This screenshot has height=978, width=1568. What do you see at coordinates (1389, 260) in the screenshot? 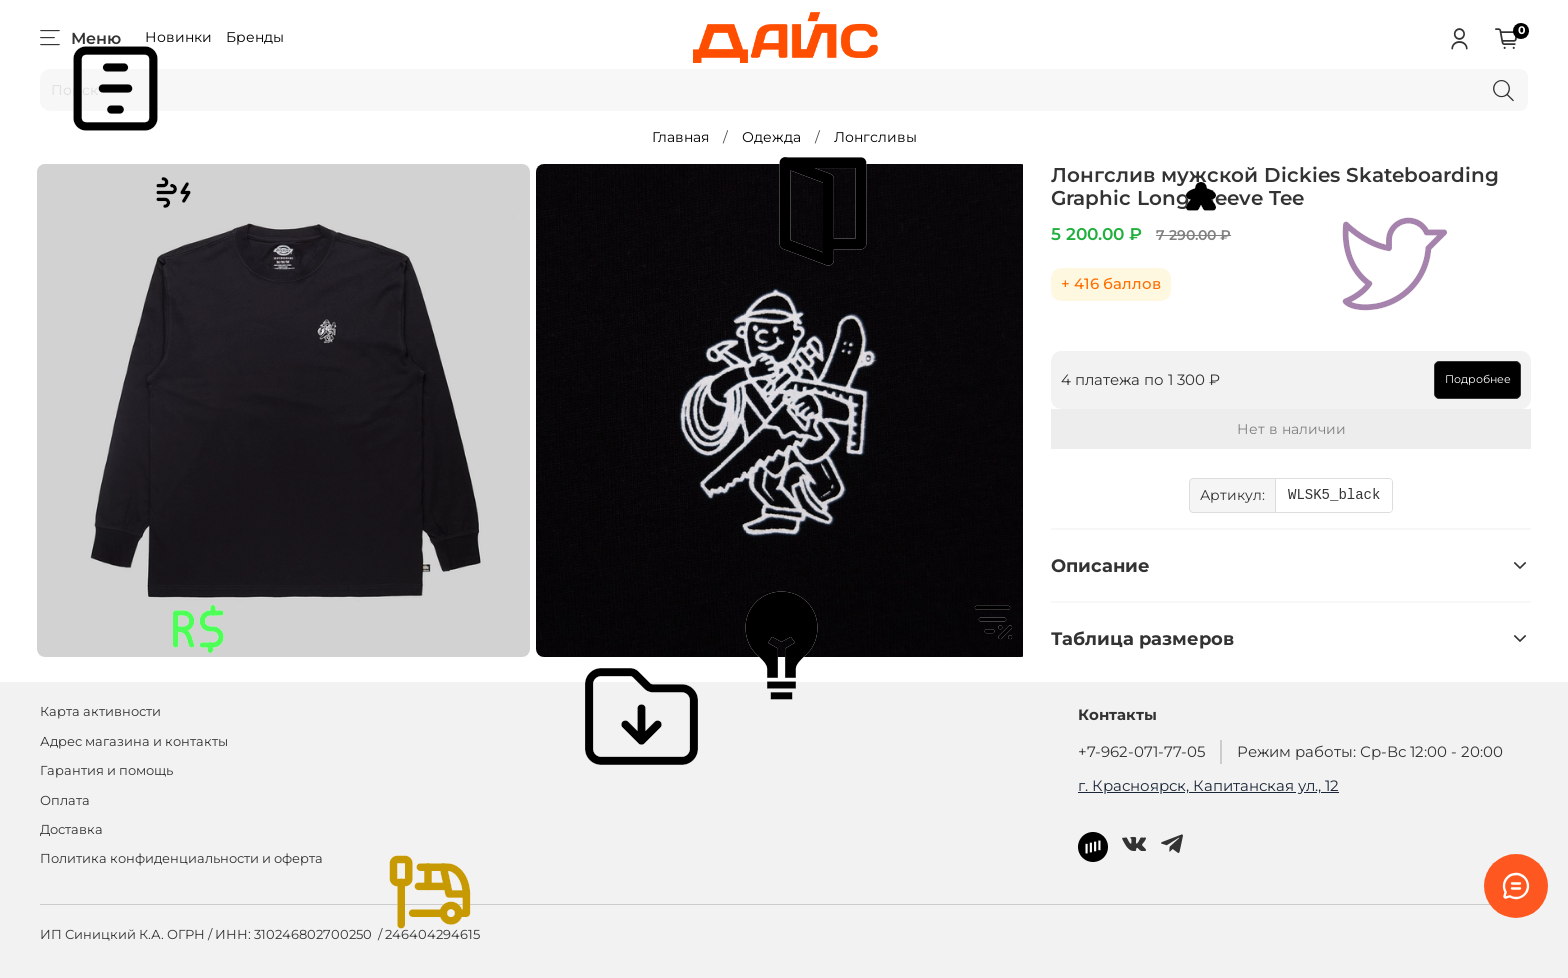
I see `share to twitter` at bounding box center [1389, 260].